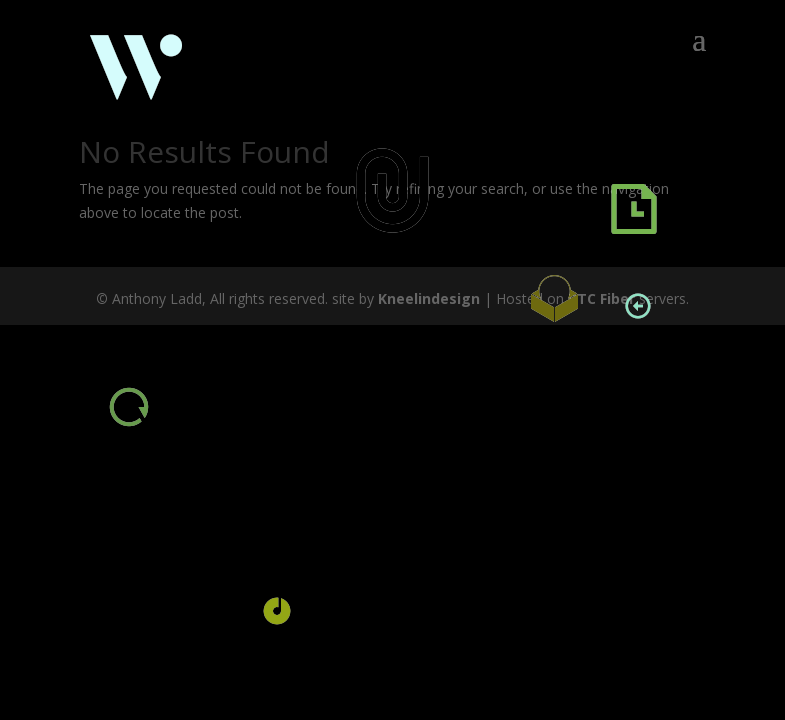 This screenshot has height=720, width=785. I want to click on play or access music library, so click(277, 611).